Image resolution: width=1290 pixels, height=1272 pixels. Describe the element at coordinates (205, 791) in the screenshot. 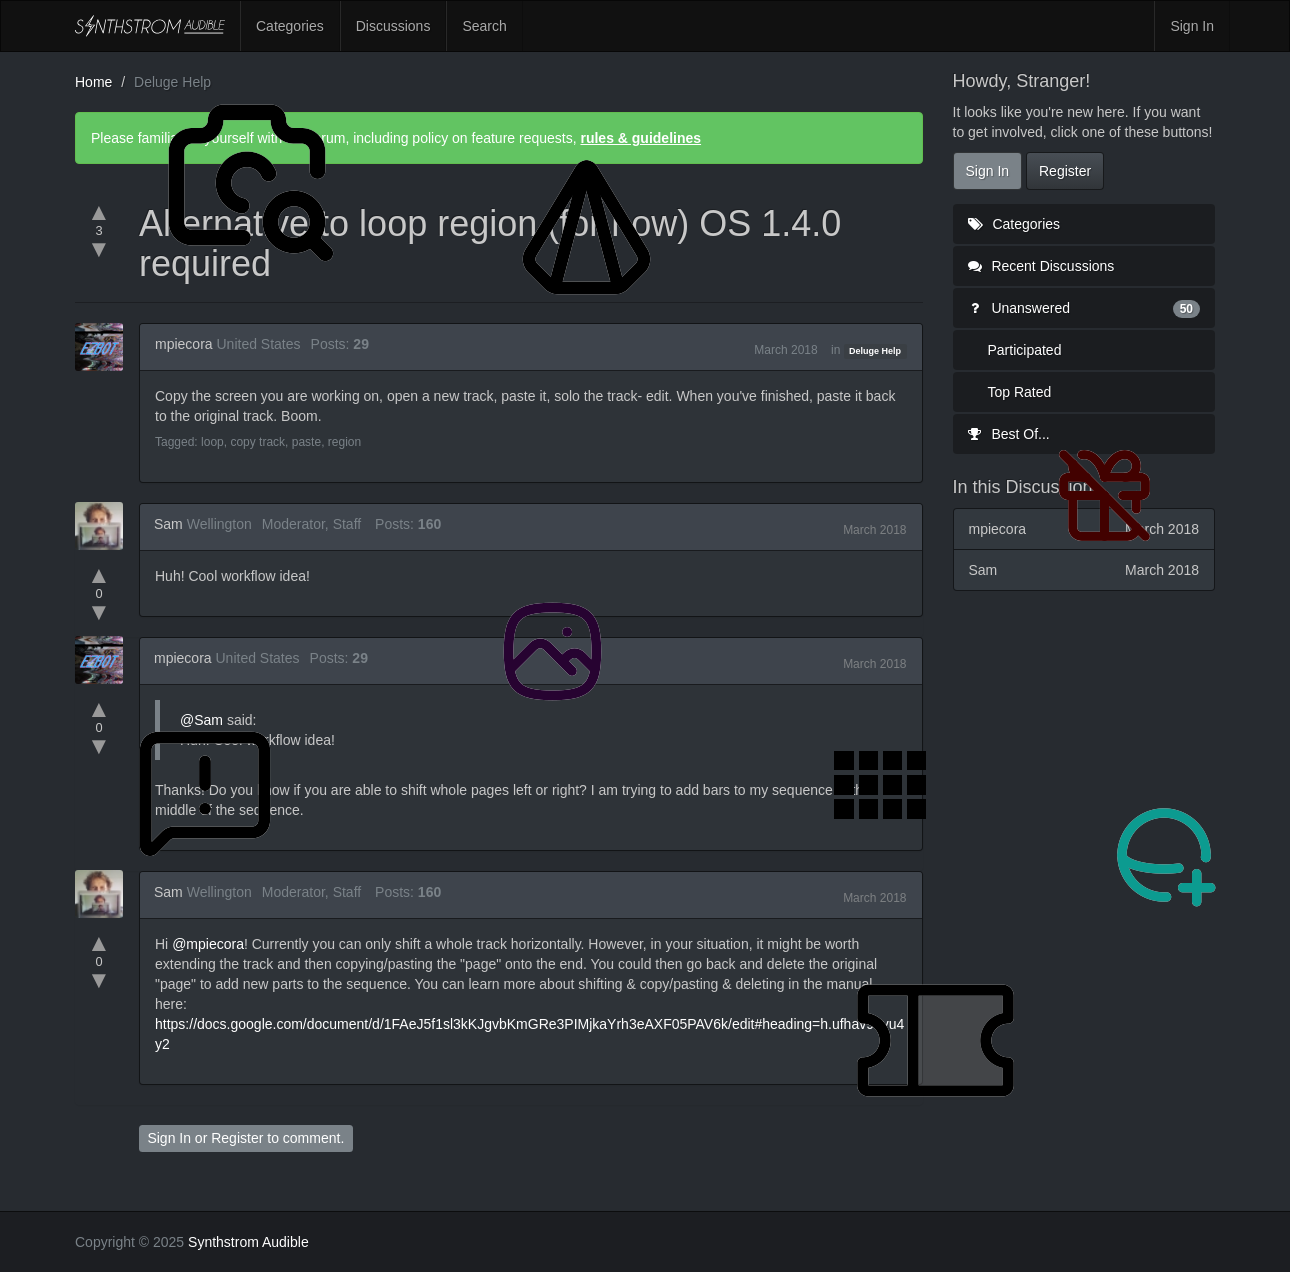

I see `message contains a warning or alert` at that location.